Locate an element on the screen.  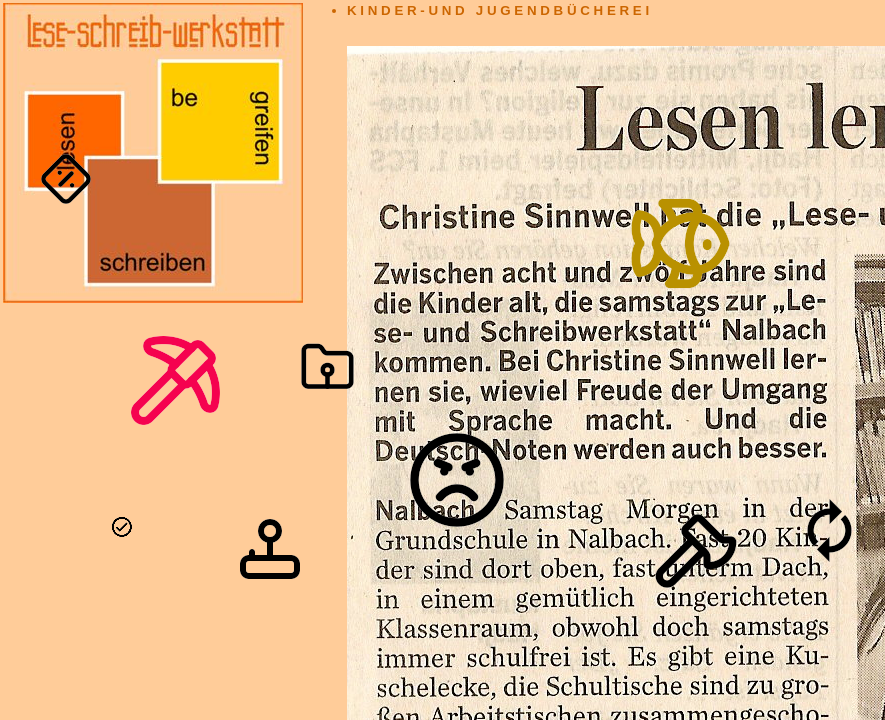
indicates a successfully completed action is located at coordinates (122, 527).